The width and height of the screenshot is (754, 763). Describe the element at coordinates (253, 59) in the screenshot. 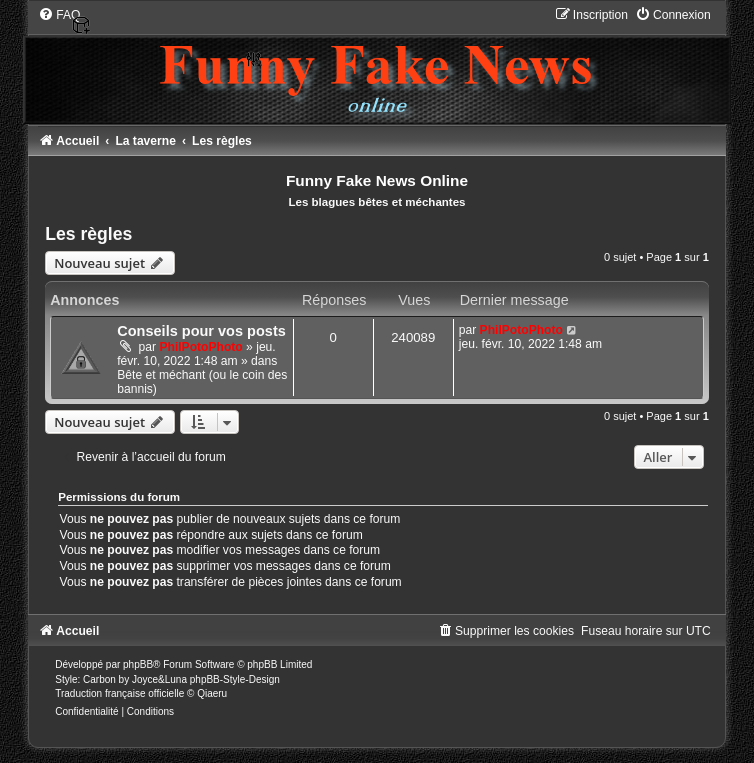

I see `add a new filter or setting option` at that location.